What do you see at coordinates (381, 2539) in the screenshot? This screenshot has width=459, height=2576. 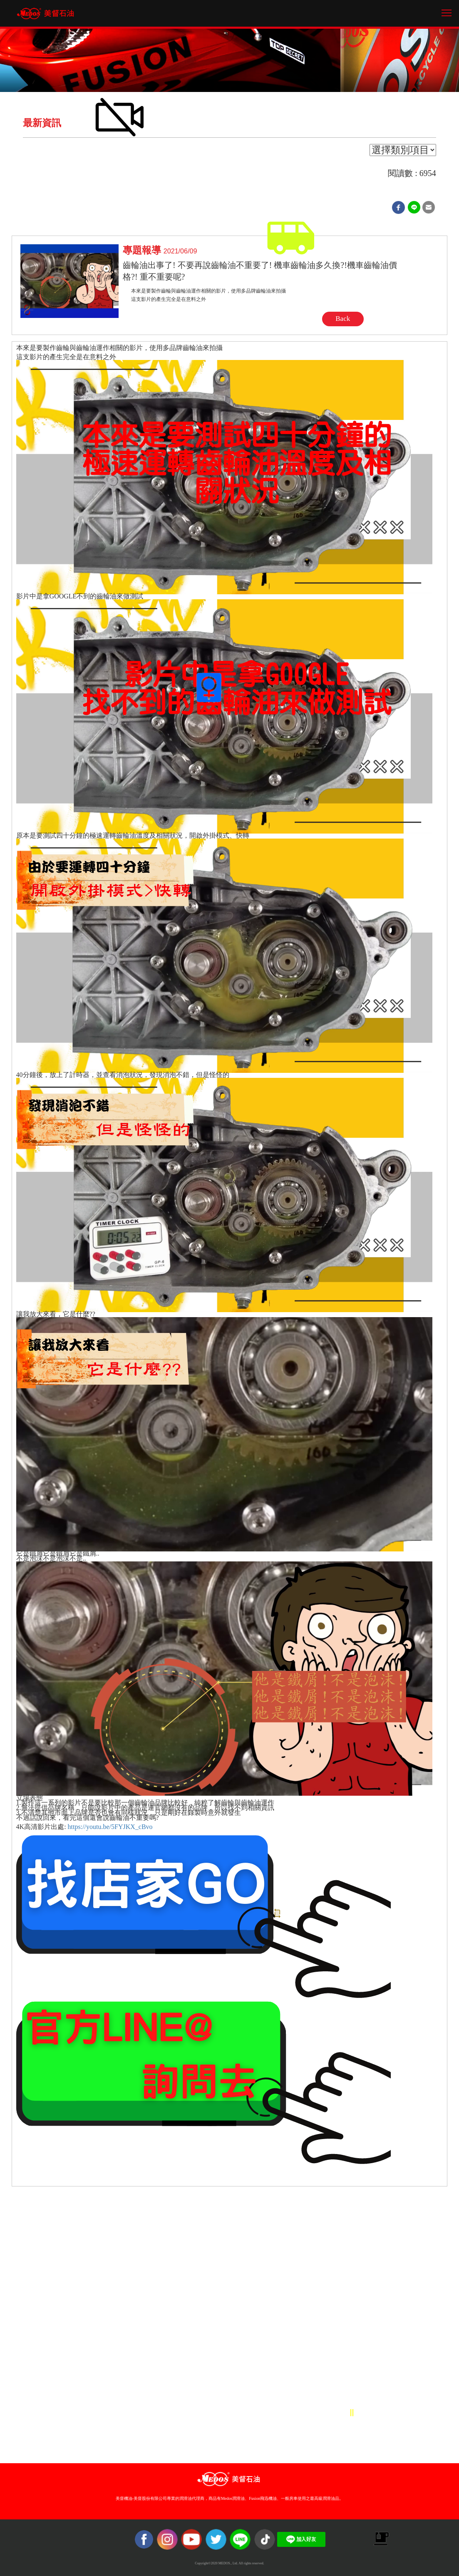 I see `access food and beverage emoji category` at bounding box center [381, 2539].